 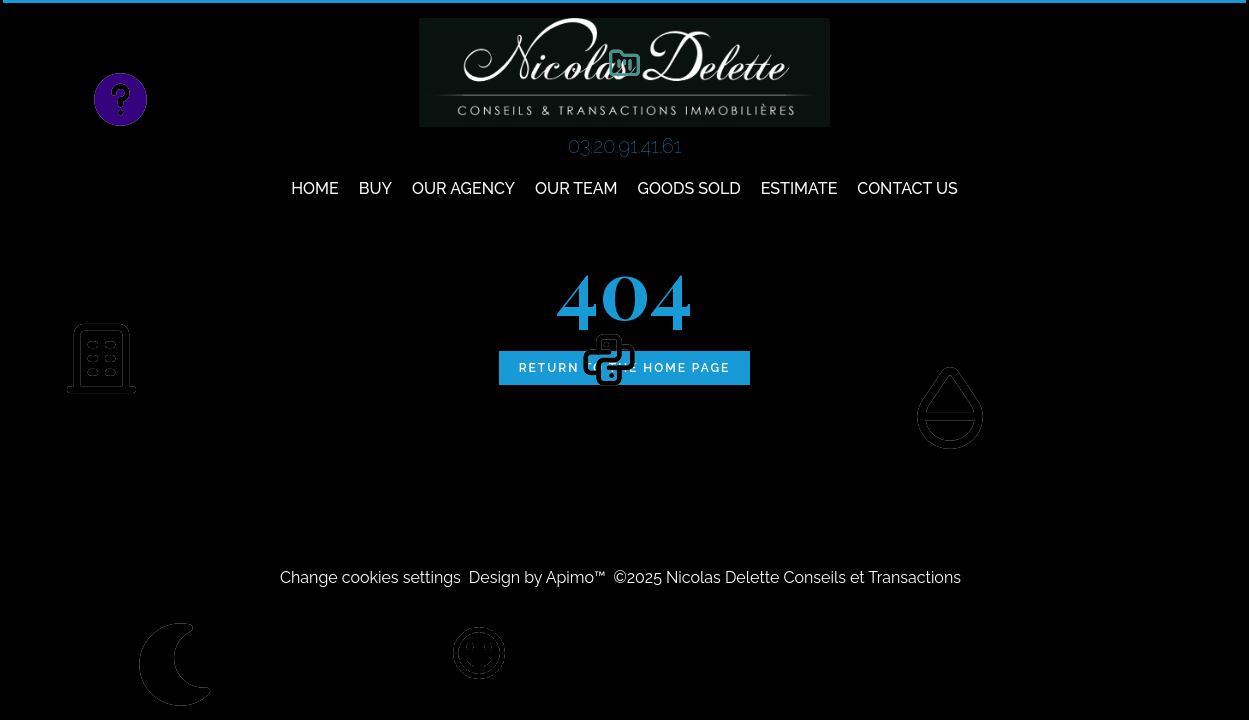 What do you see at coordinates (180, 664) in the screenshot?
I see `toggle dark mode` at bounding box center [180, 664].